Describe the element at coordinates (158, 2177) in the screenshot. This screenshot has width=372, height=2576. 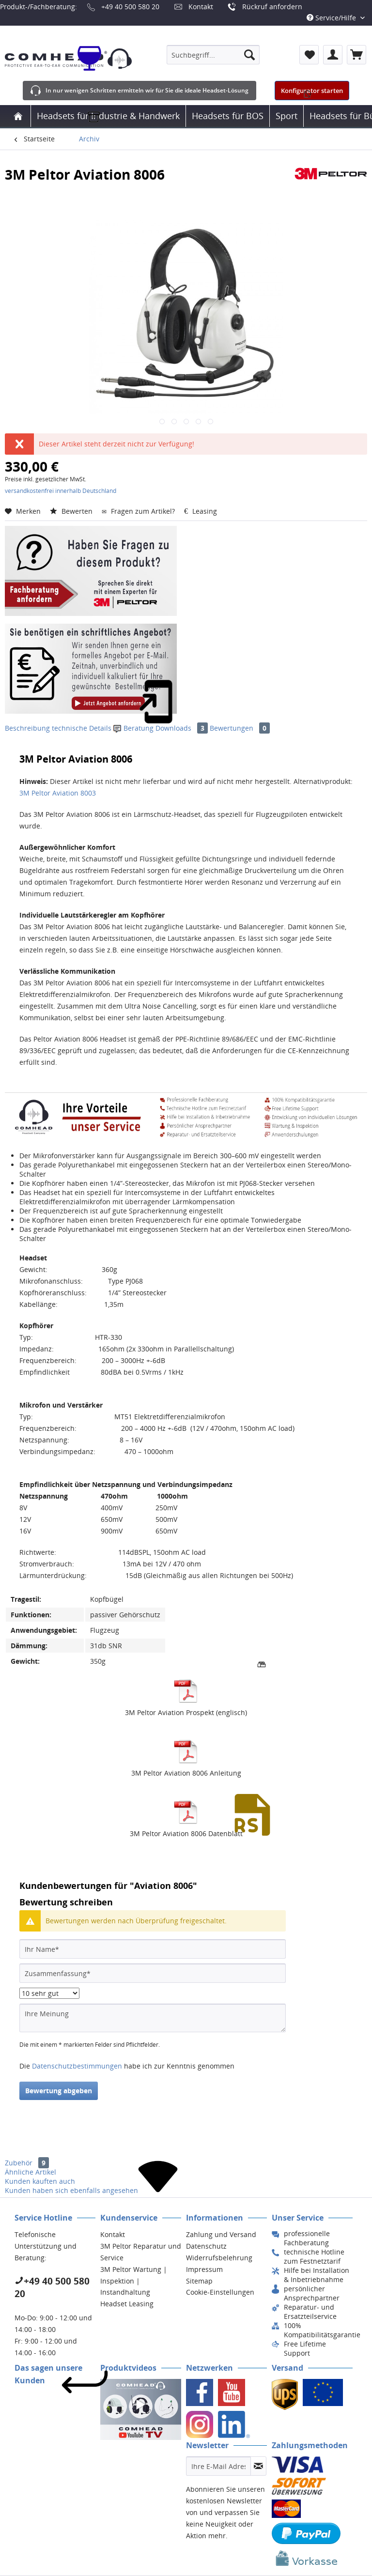
I see `indicates strong wifi signal strength` at that location.